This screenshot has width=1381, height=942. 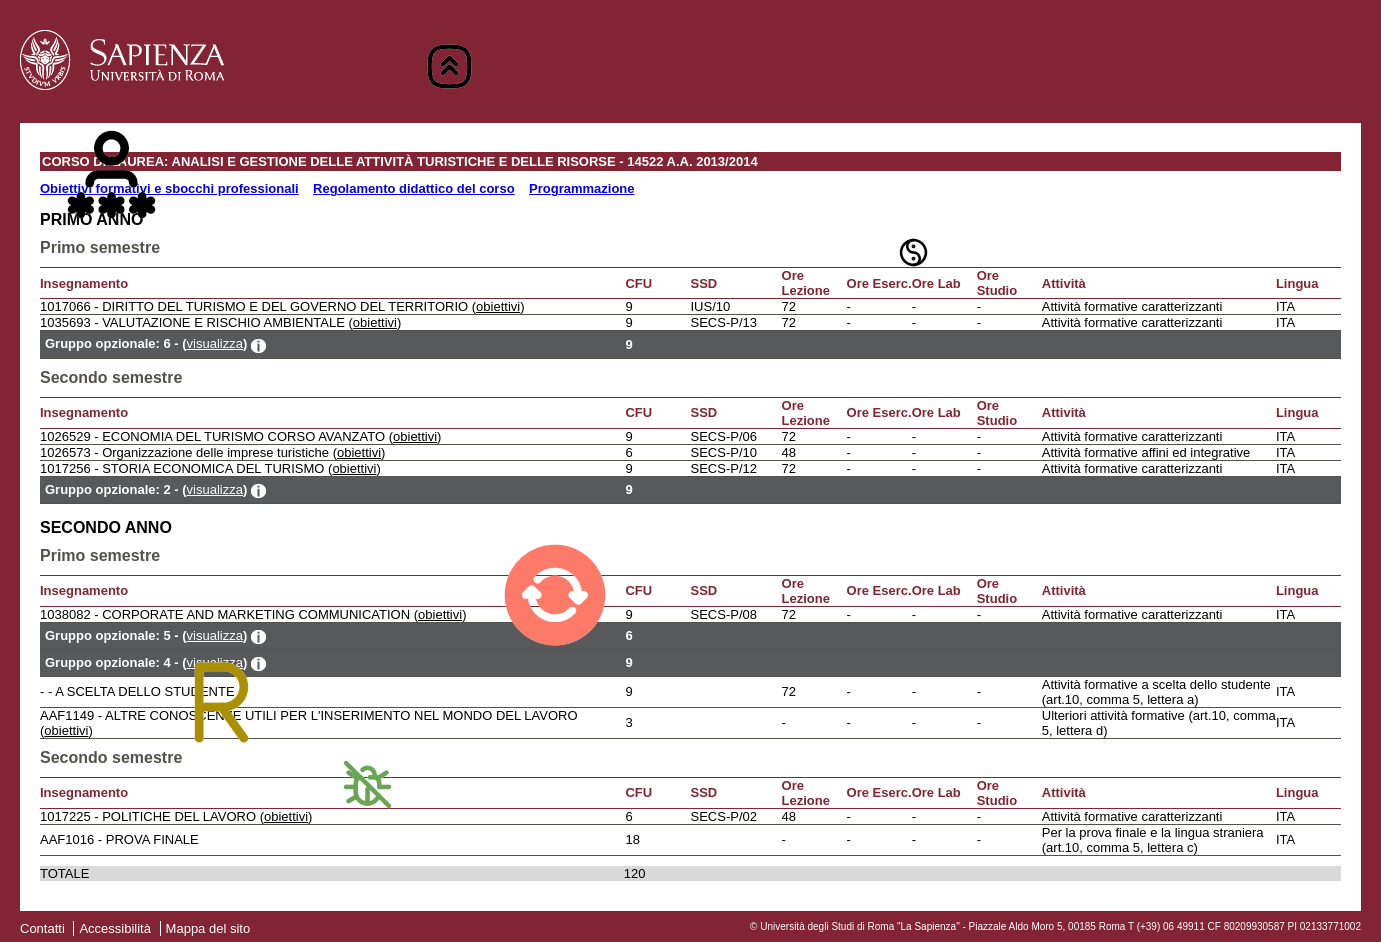 What do you see at coordinates (913, 252) in the screenshot?
I see `toggle balance or harmony mode` at bounding box center [913, 252].